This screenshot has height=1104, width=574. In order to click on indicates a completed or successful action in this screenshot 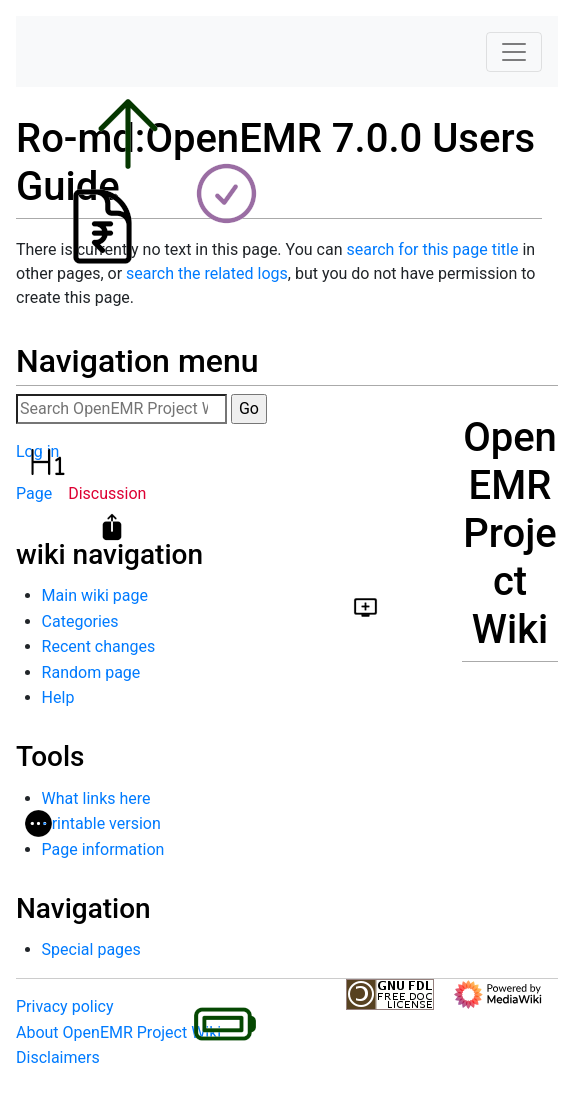, I will do `click(226, 193)`.